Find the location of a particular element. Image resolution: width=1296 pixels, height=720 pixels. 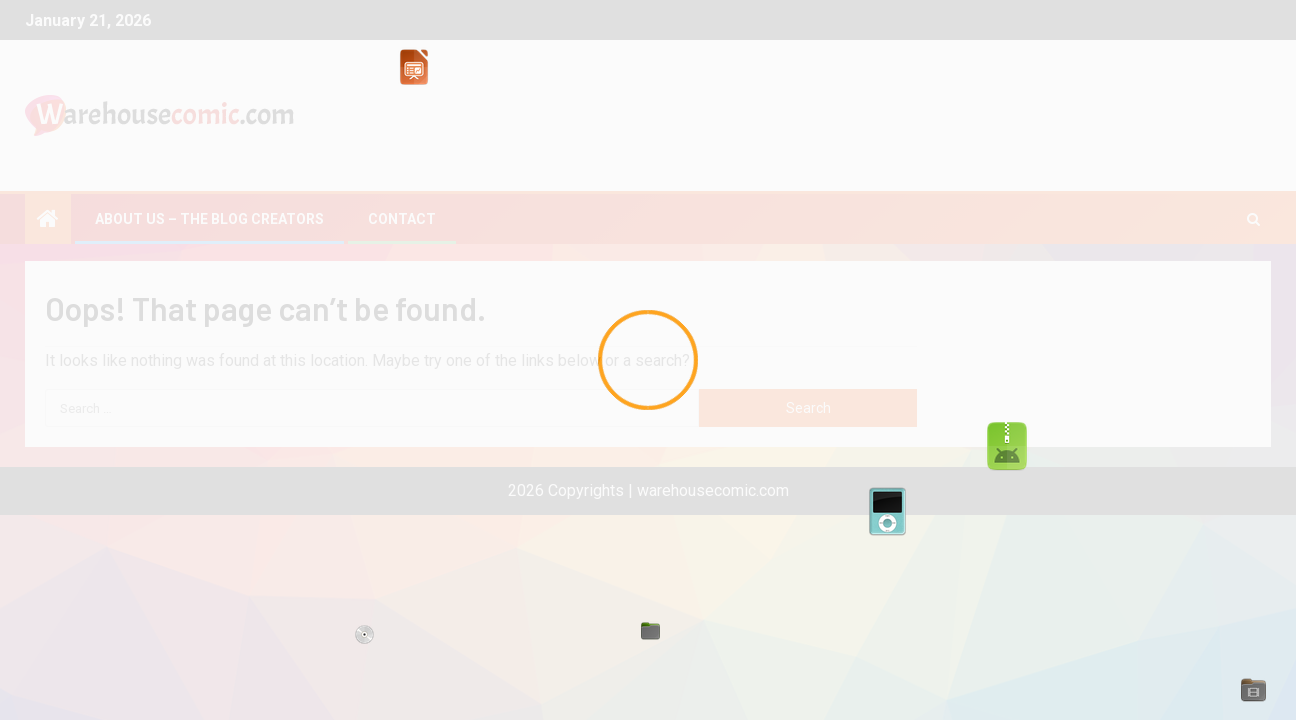

open your videos folder is located at coordinates (1253, 689).